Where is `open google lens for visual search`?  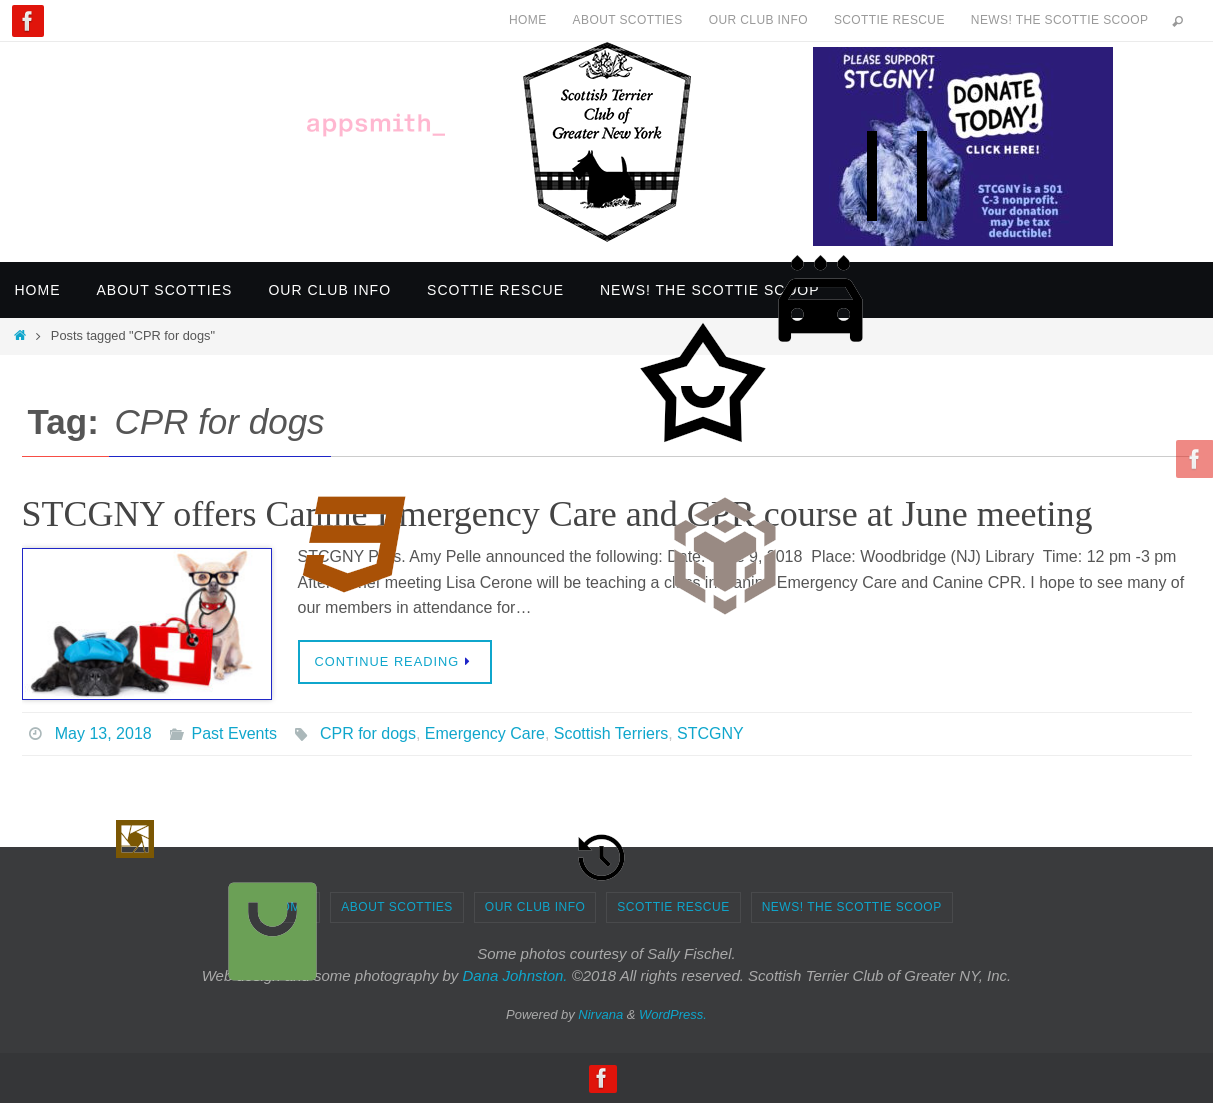 open google lens for visual search is located at coordinates (135, 839).